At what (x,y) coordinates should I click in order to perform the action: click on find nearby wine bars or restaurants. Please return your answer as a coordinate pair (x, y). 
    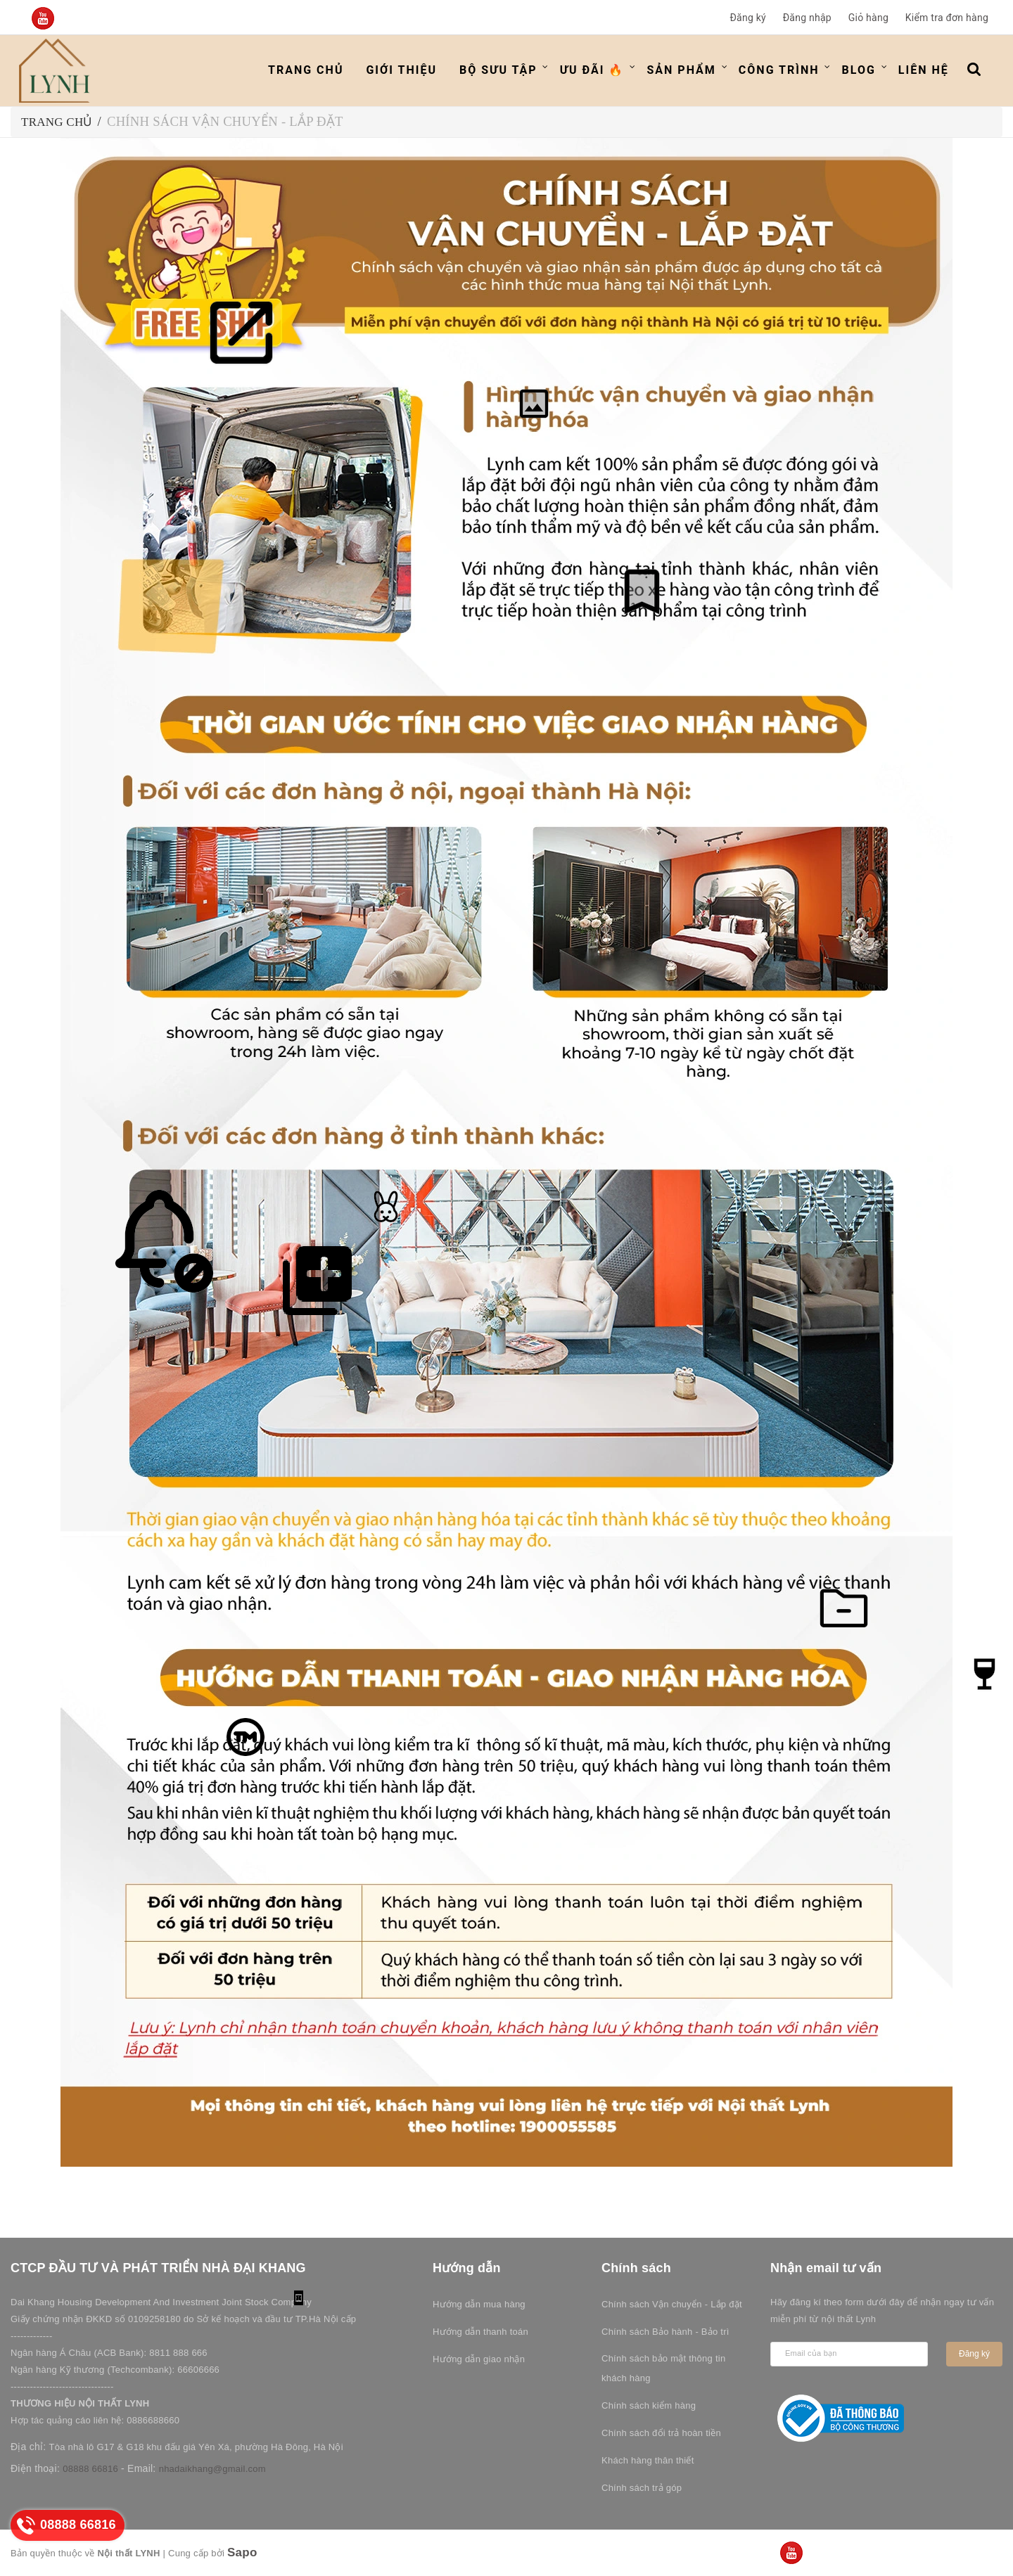
    Looking at the image, I should click on (984, 1674).